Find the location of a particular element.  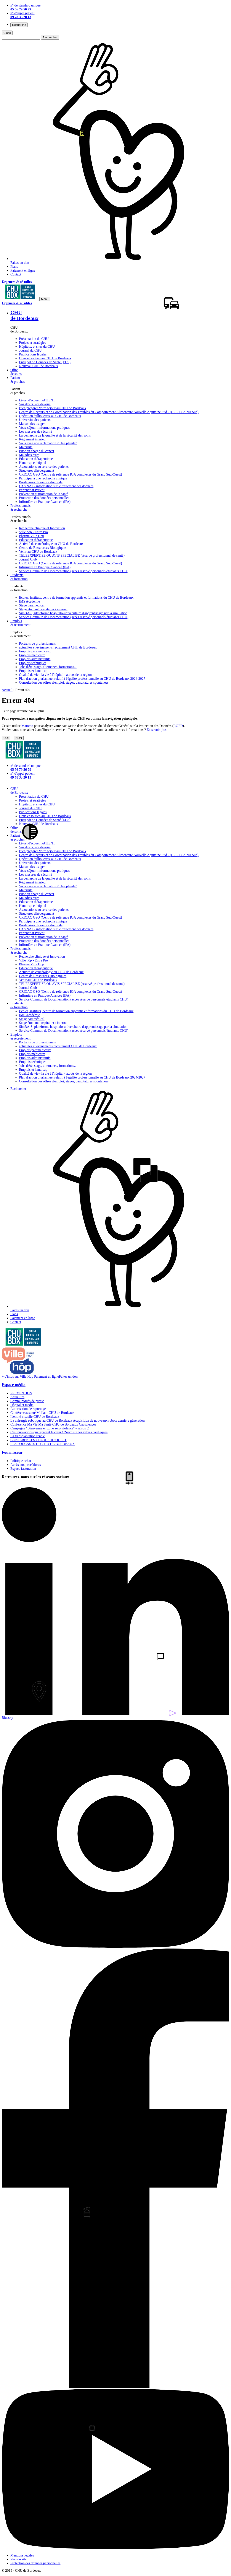

exclude overlapping areas in a selection is located at coordinates (145, 1170).